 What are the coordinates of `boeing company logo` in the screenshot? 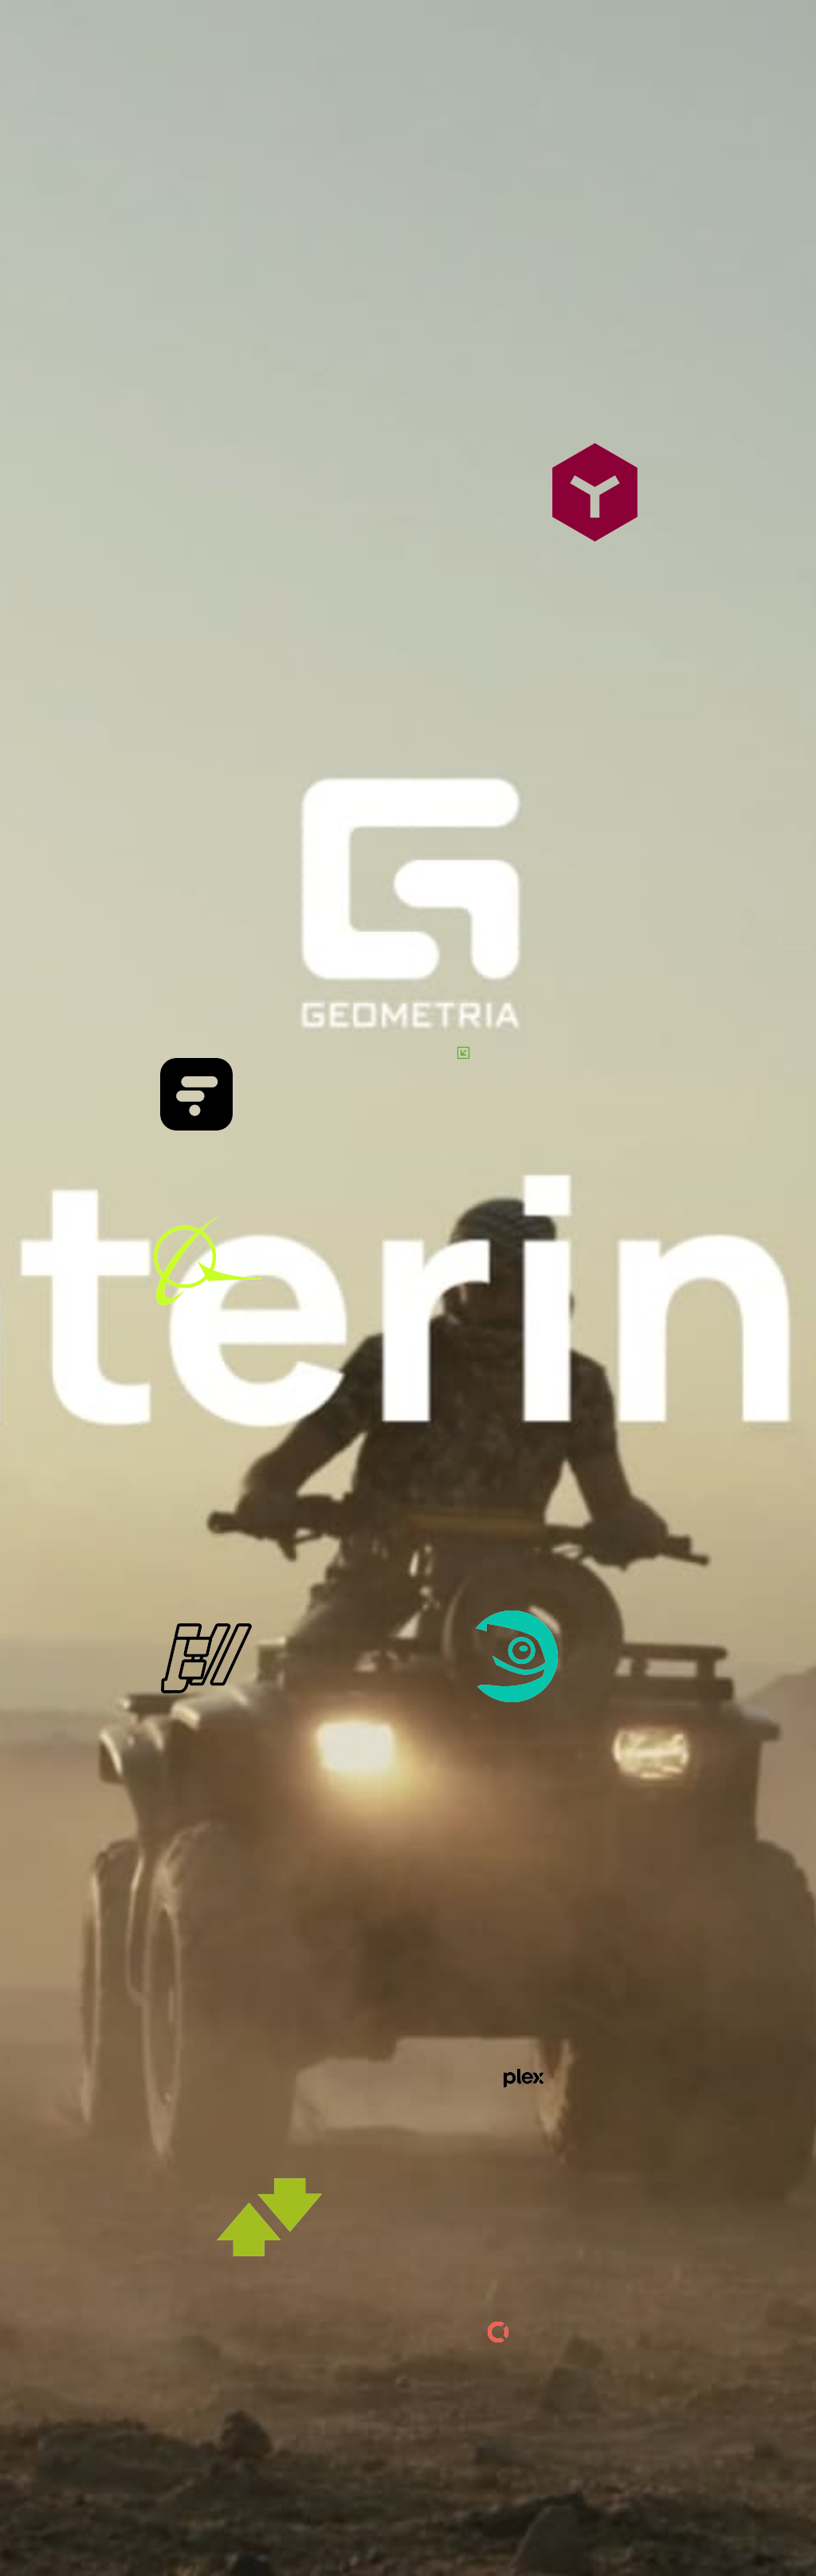 It's located at (208, 1260).